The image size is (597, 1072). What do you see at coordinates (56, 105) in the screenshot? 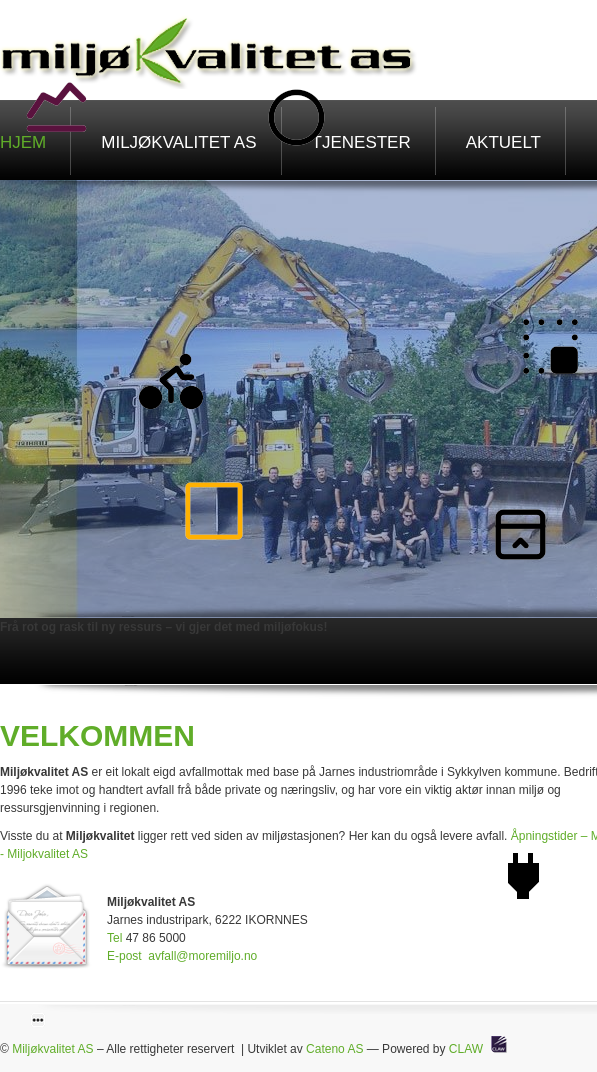
I see `view analytics or performance trends` at bounding box center [56, 105].